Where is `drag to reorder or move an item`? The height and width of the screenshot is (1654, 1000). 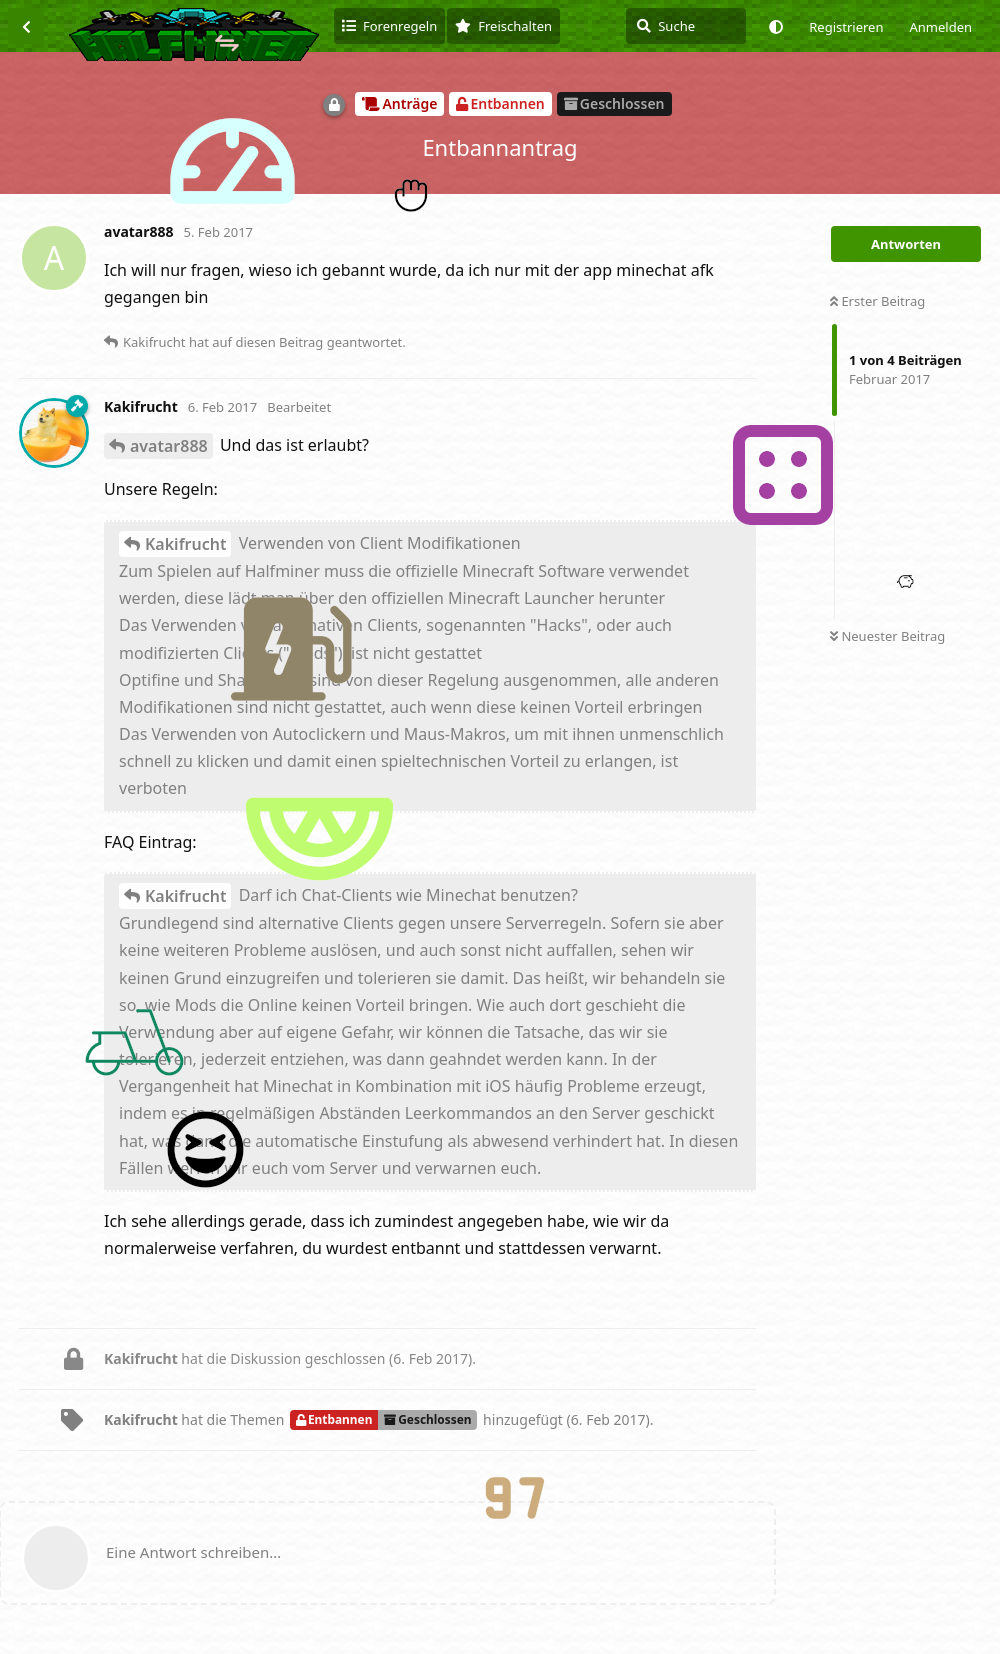 drag to reorder or move an item is located at coordinates (411, 191).